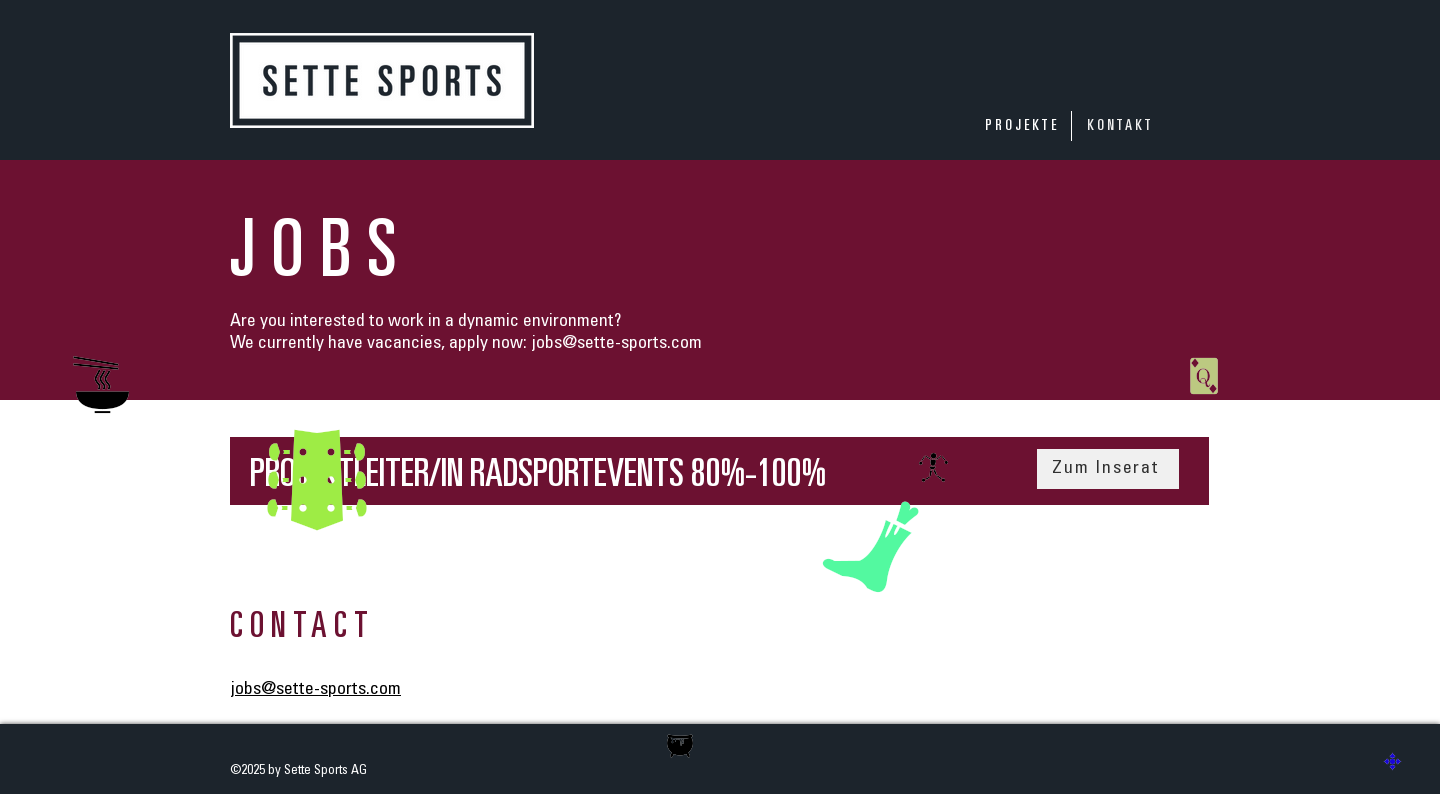  Describe the element at coordinates (1392, 761) in the screenshot. I see `indicates luck or chance-based game mechanic` at that location.